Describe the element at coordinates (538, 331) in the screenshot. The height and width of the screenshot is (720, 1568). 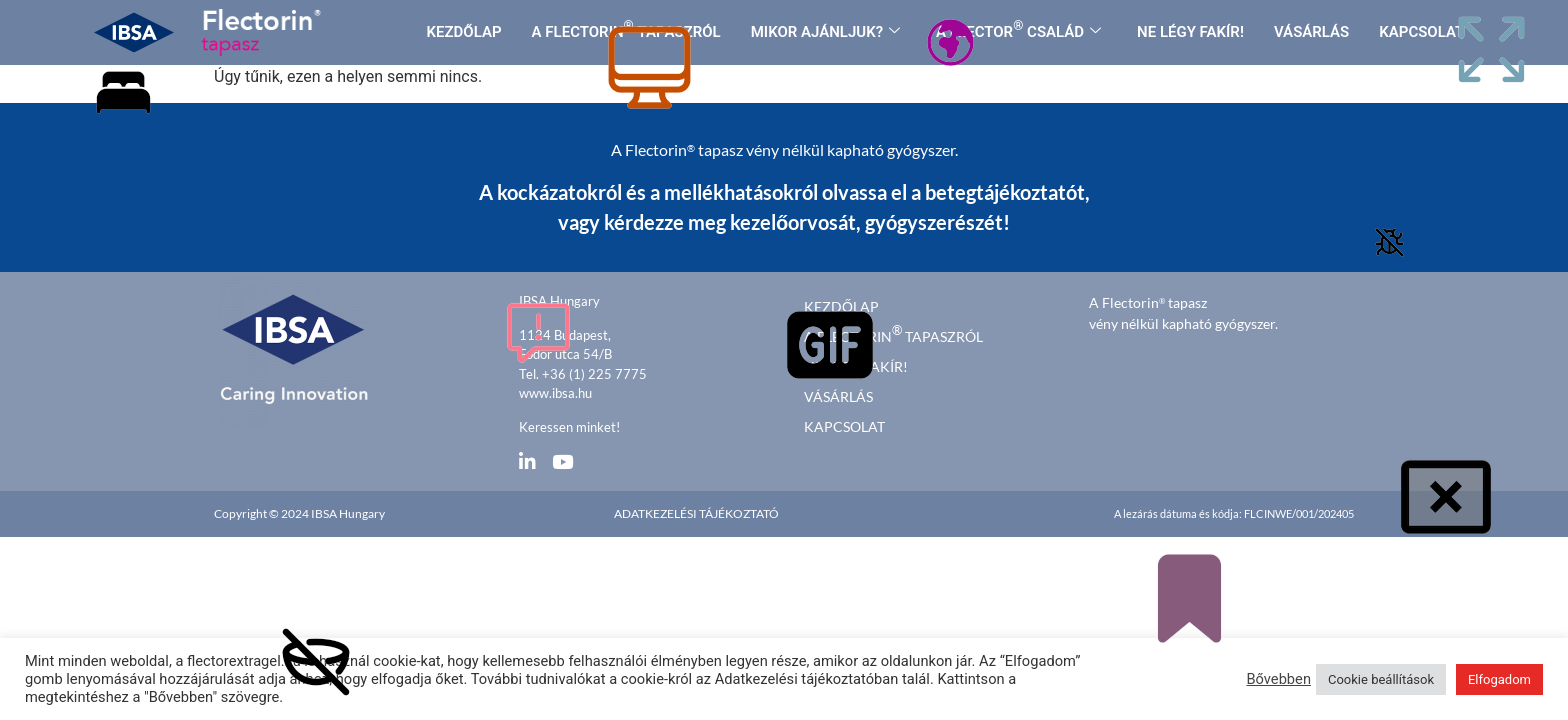
I see `report an issue or problem` at that location.